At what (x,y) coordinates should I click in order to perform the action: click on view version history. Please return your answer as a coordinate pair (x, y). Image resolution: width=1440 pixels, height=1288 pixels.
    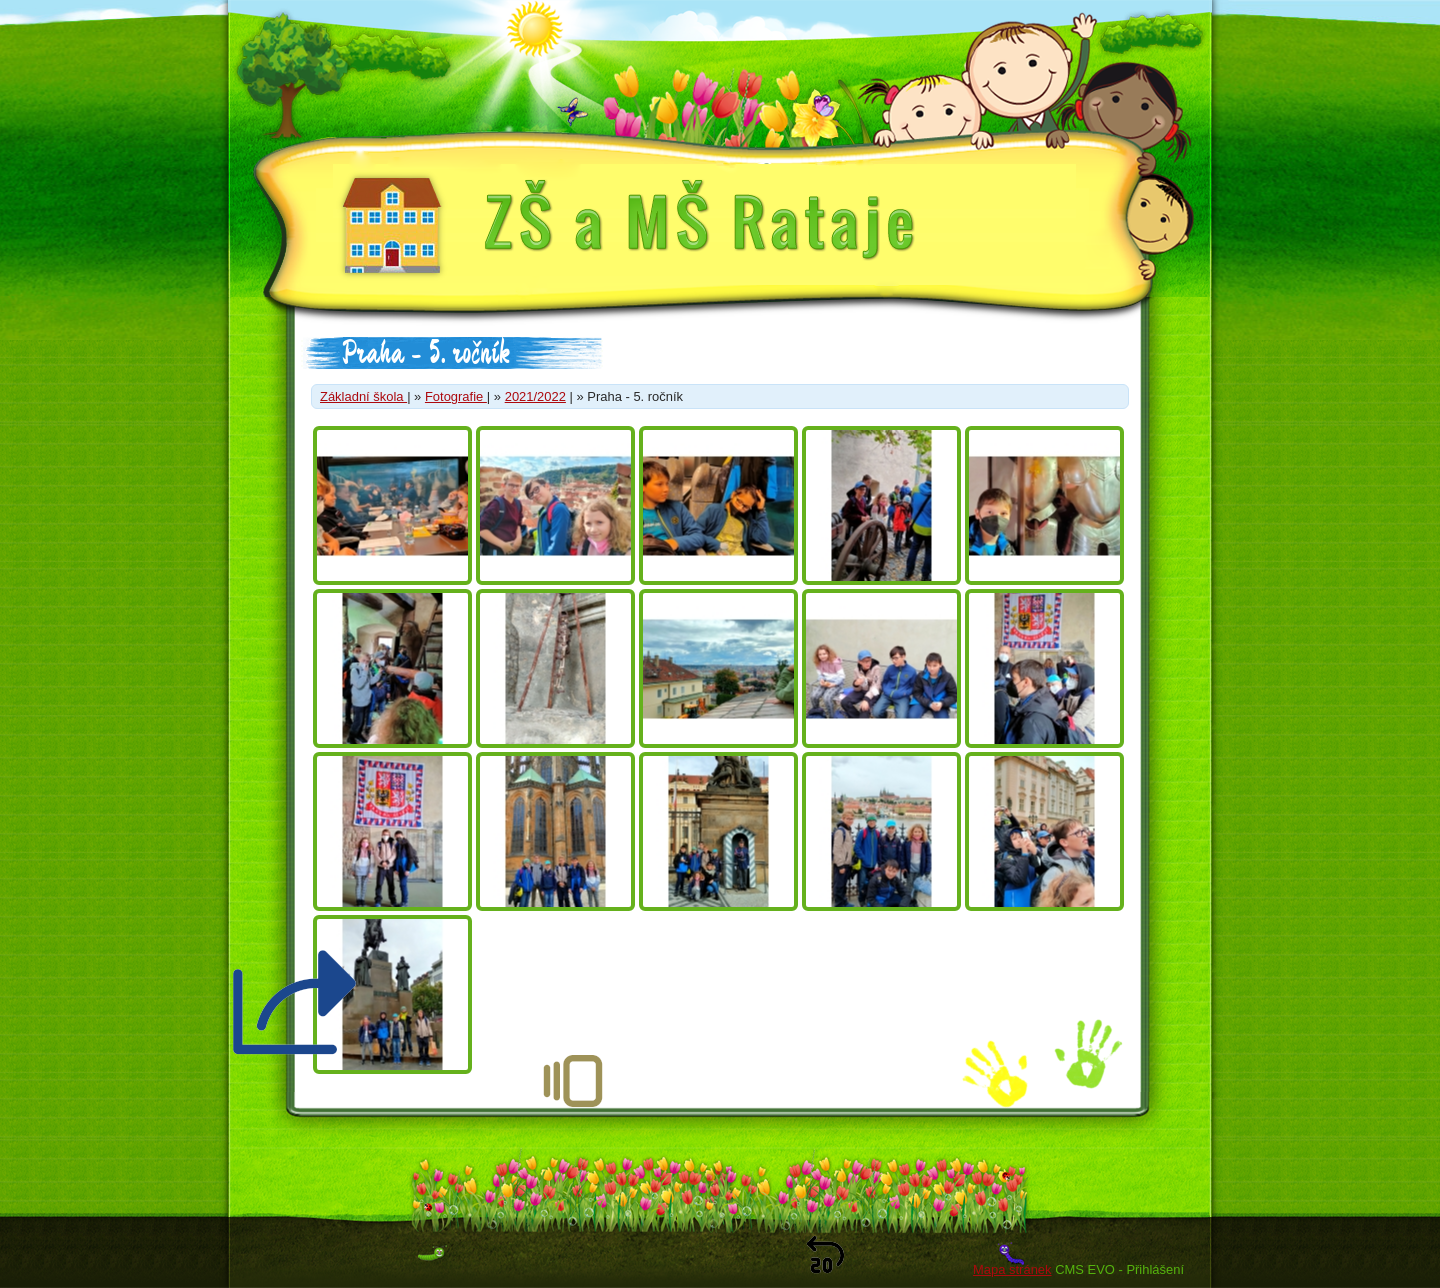
    Looking at the image, I should click on (573, 1081).